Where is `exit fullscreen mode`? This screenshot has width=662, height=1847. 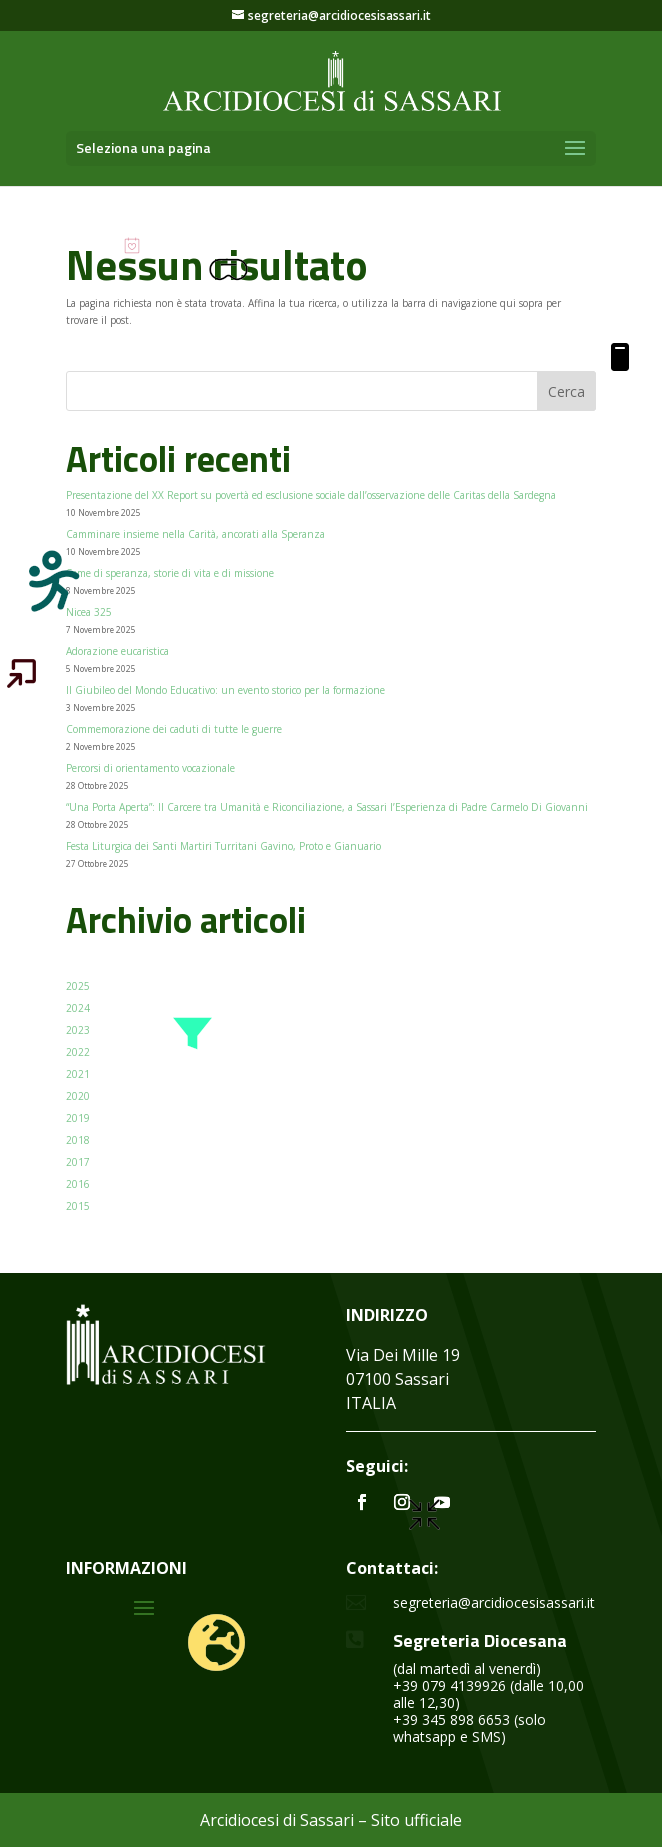
exit fullscreen mode is located at coordinates (424, 1514).